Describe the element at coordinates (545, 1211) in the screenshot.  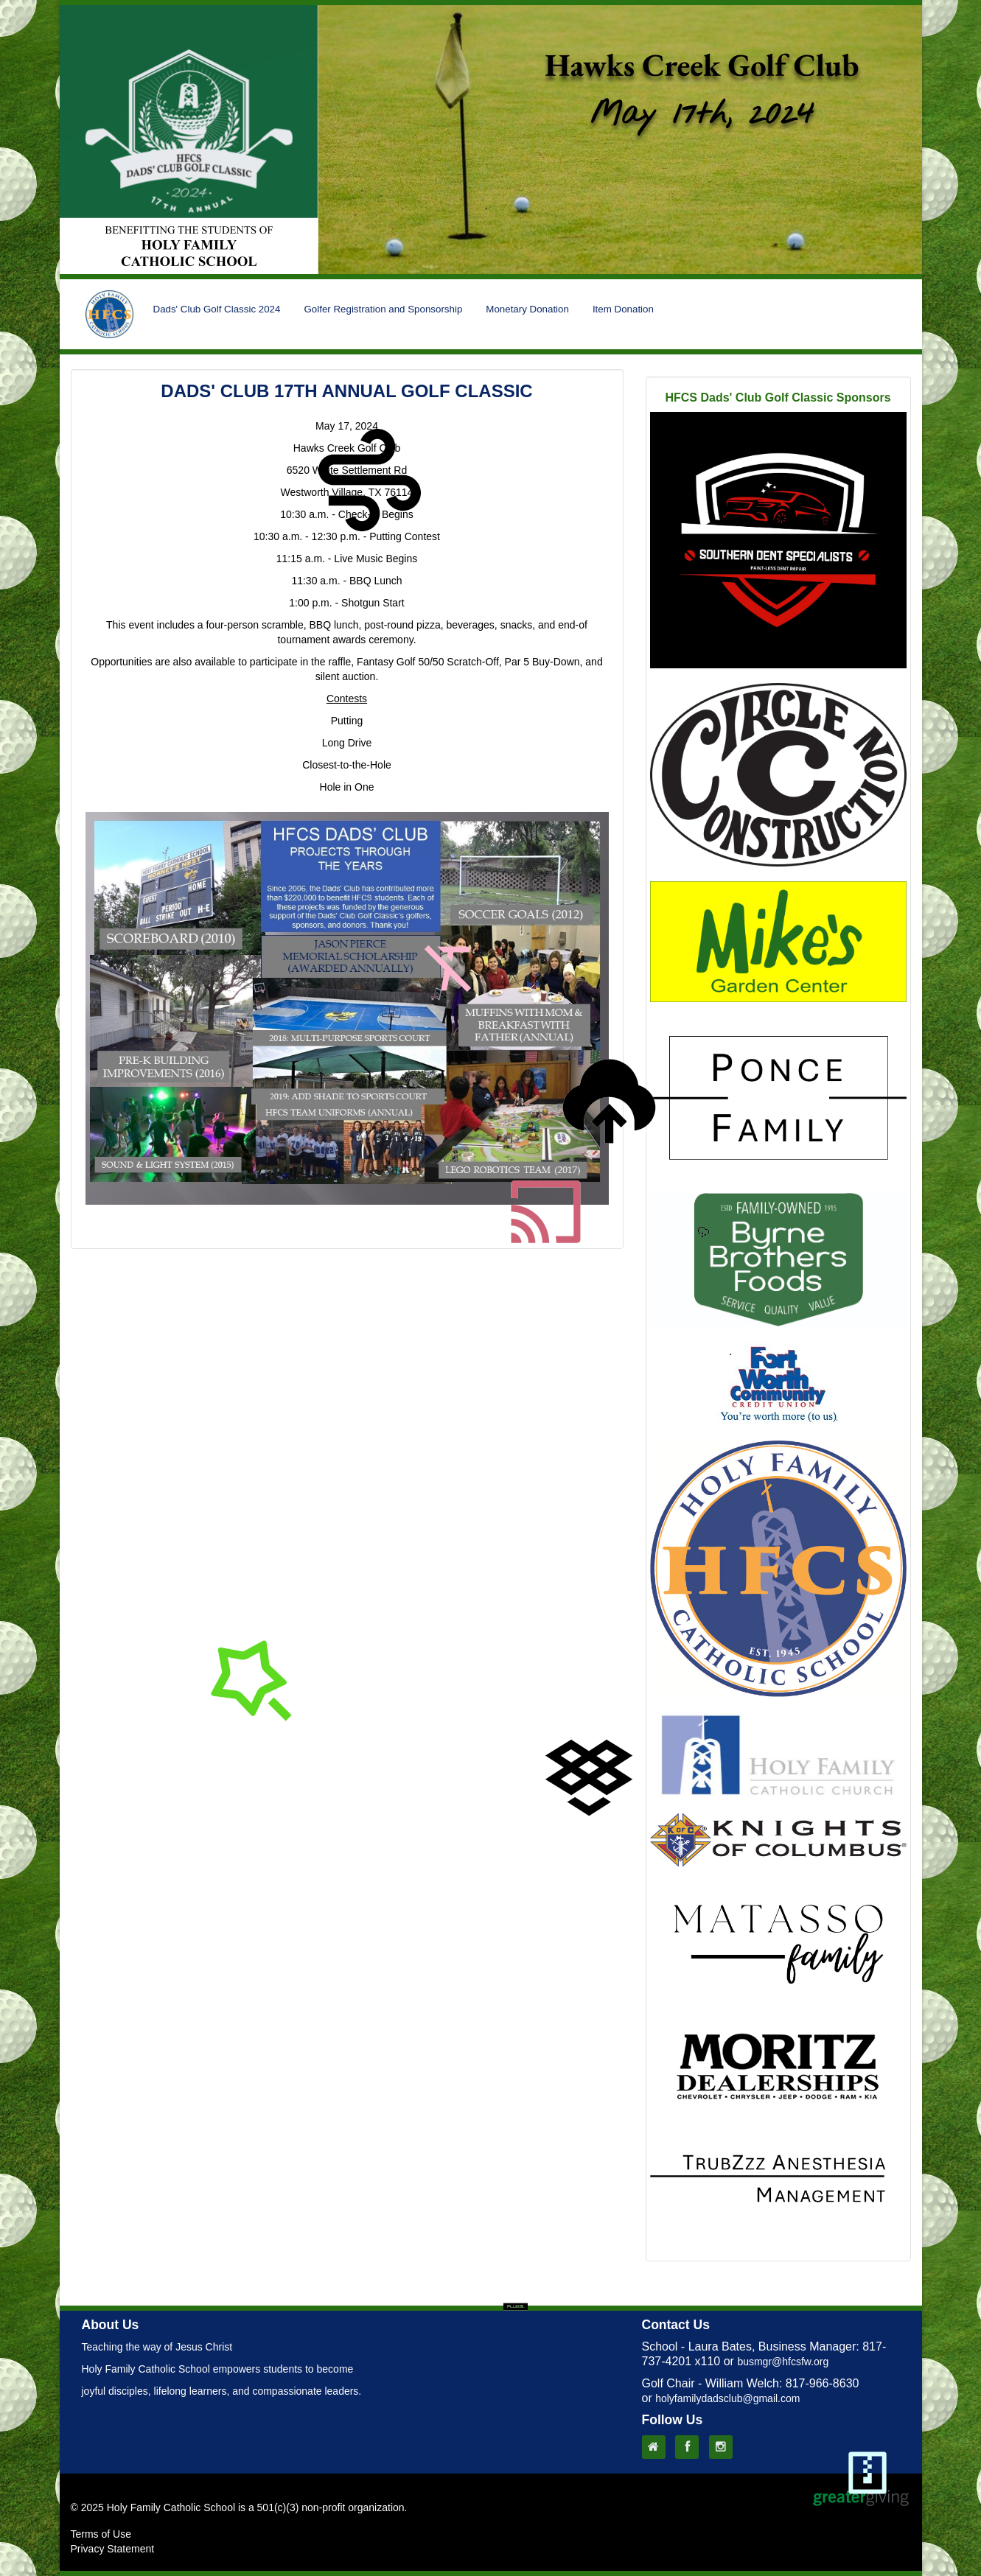
I see `cast media to a nearby device` at that location.